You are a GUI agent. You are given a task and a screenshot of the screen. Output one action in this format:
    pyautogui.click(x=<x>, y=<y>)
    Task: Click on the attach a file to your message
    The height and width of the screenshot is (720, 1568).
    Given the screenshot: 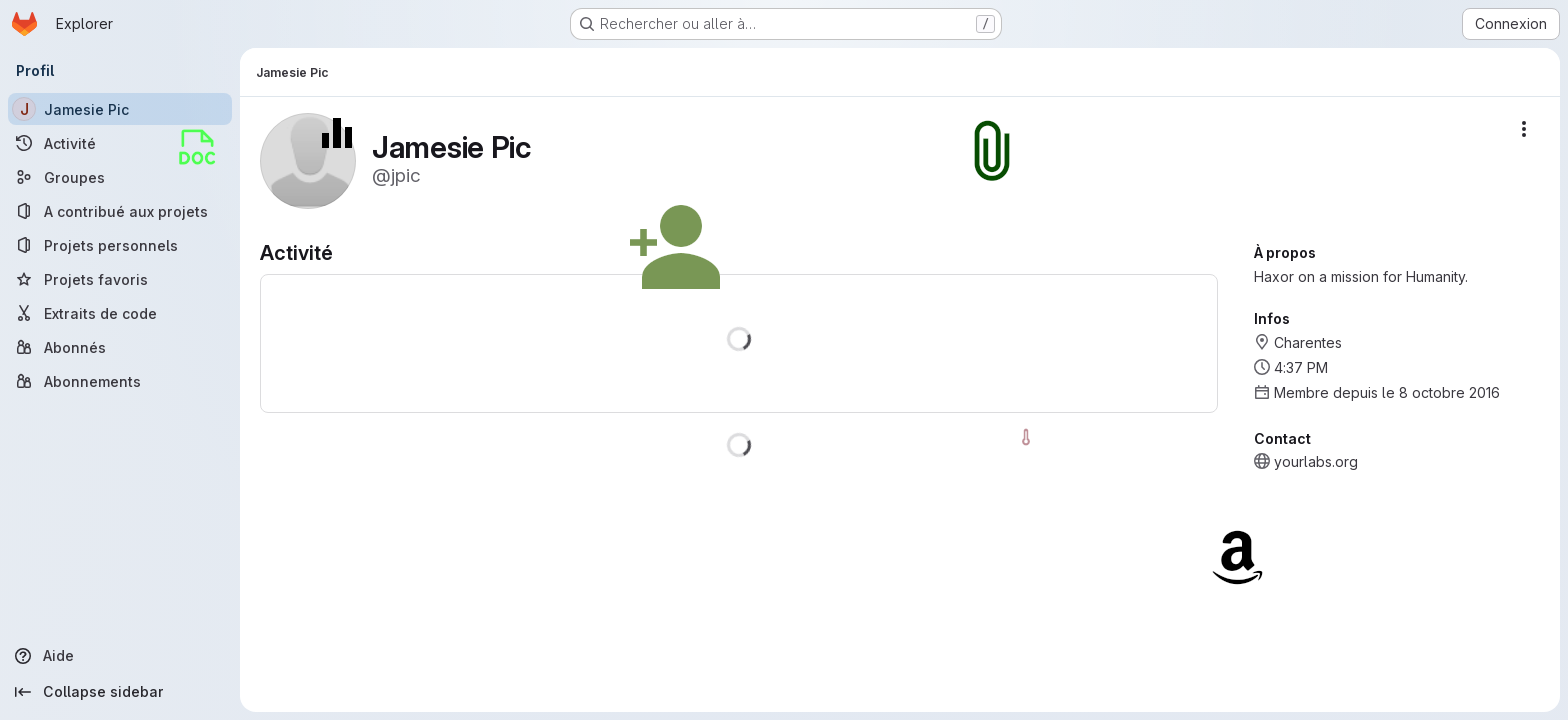 What is the action you would take?
    pyautogui.click(x=992, y=151)
    